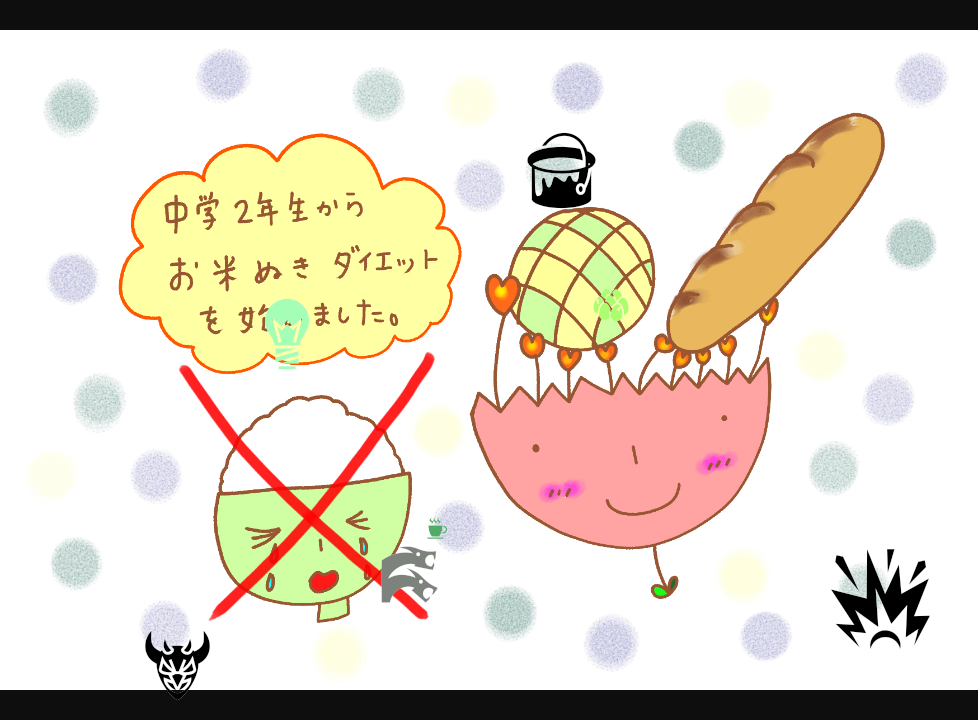 This screenshot has height=720, width=978. I want to click on find nearby coffee shops or cafés, so click(437, 528).